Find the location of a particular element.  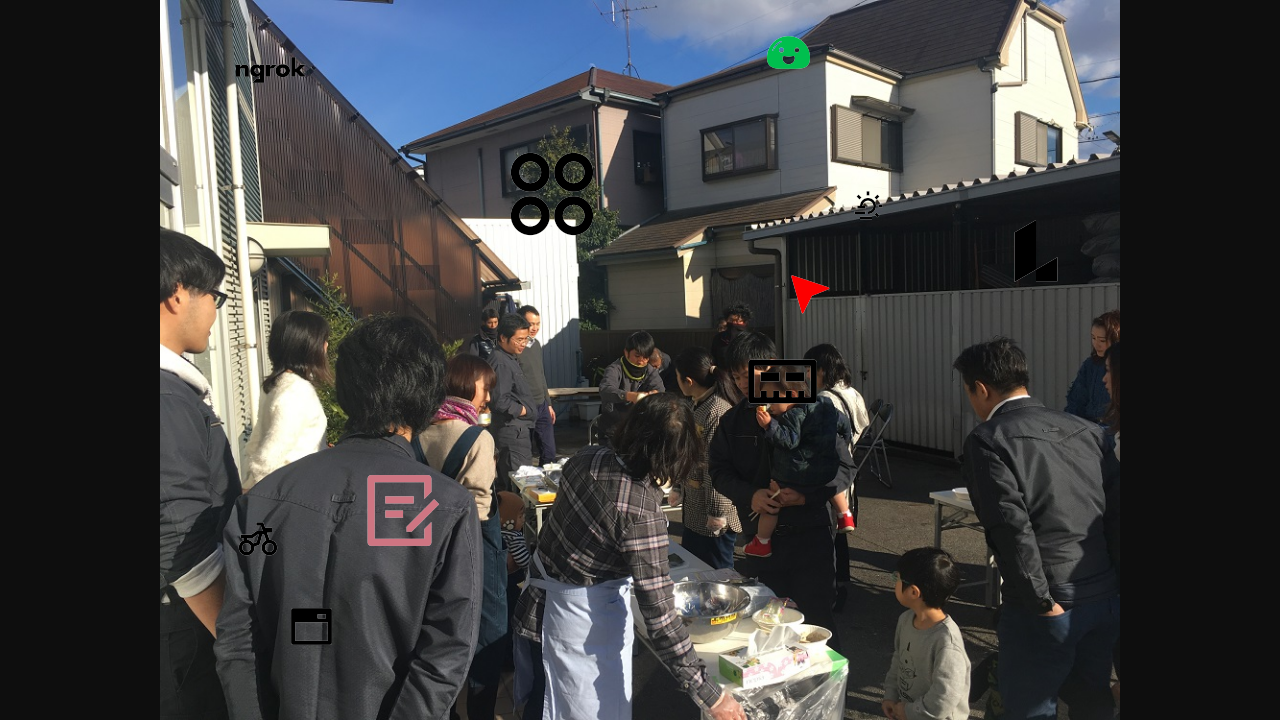

indicates foggy or hazy weather conditions is located at coordinates (868, 206).